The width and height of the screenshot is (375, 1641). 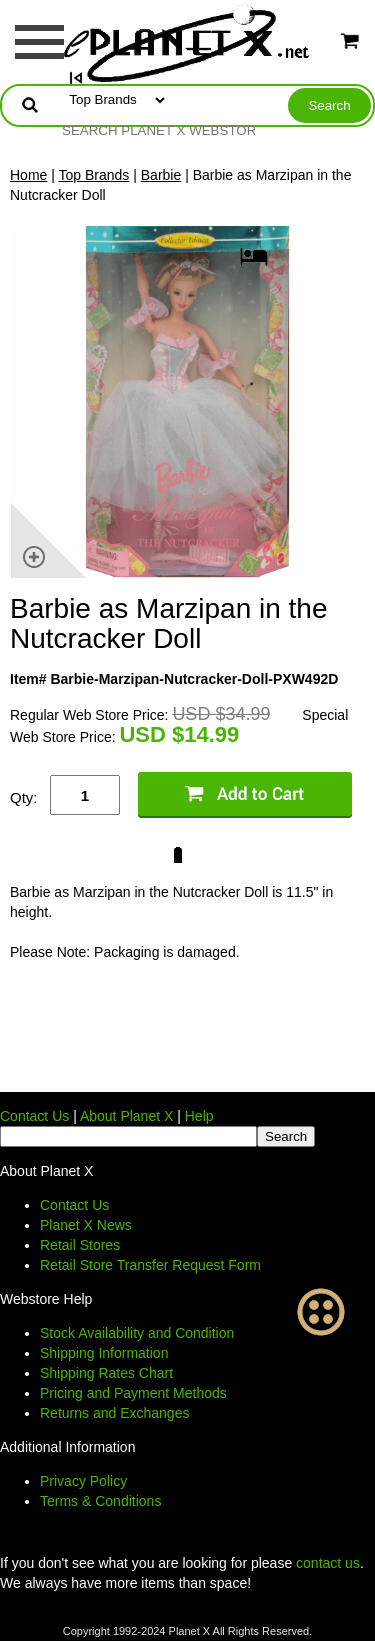 What do you see at coordinates (254, 256) in the screenshot?
I see `find nearby hotels or accommodations` at bounding box center [254, 256].